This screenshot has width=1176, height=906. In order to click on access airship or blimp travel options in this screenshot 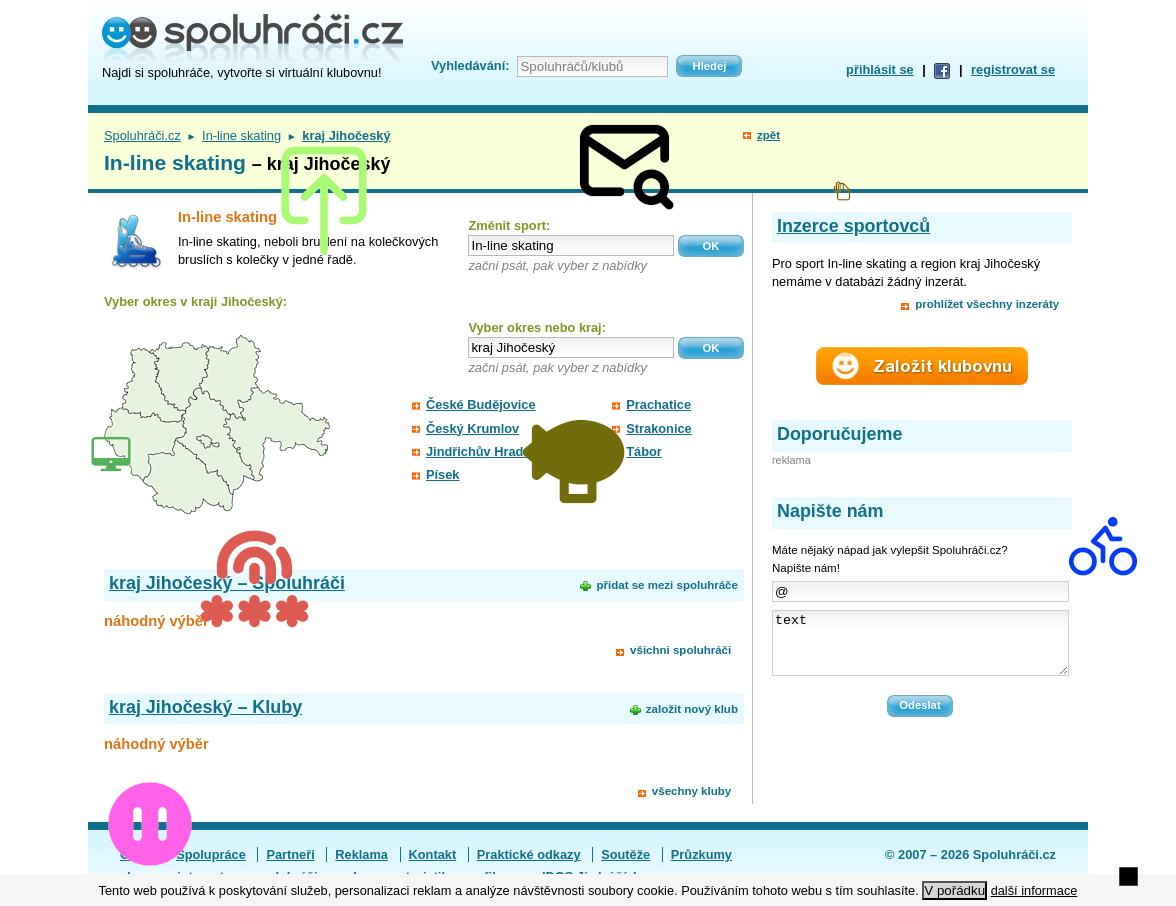, I will do `click(573, 461)`.